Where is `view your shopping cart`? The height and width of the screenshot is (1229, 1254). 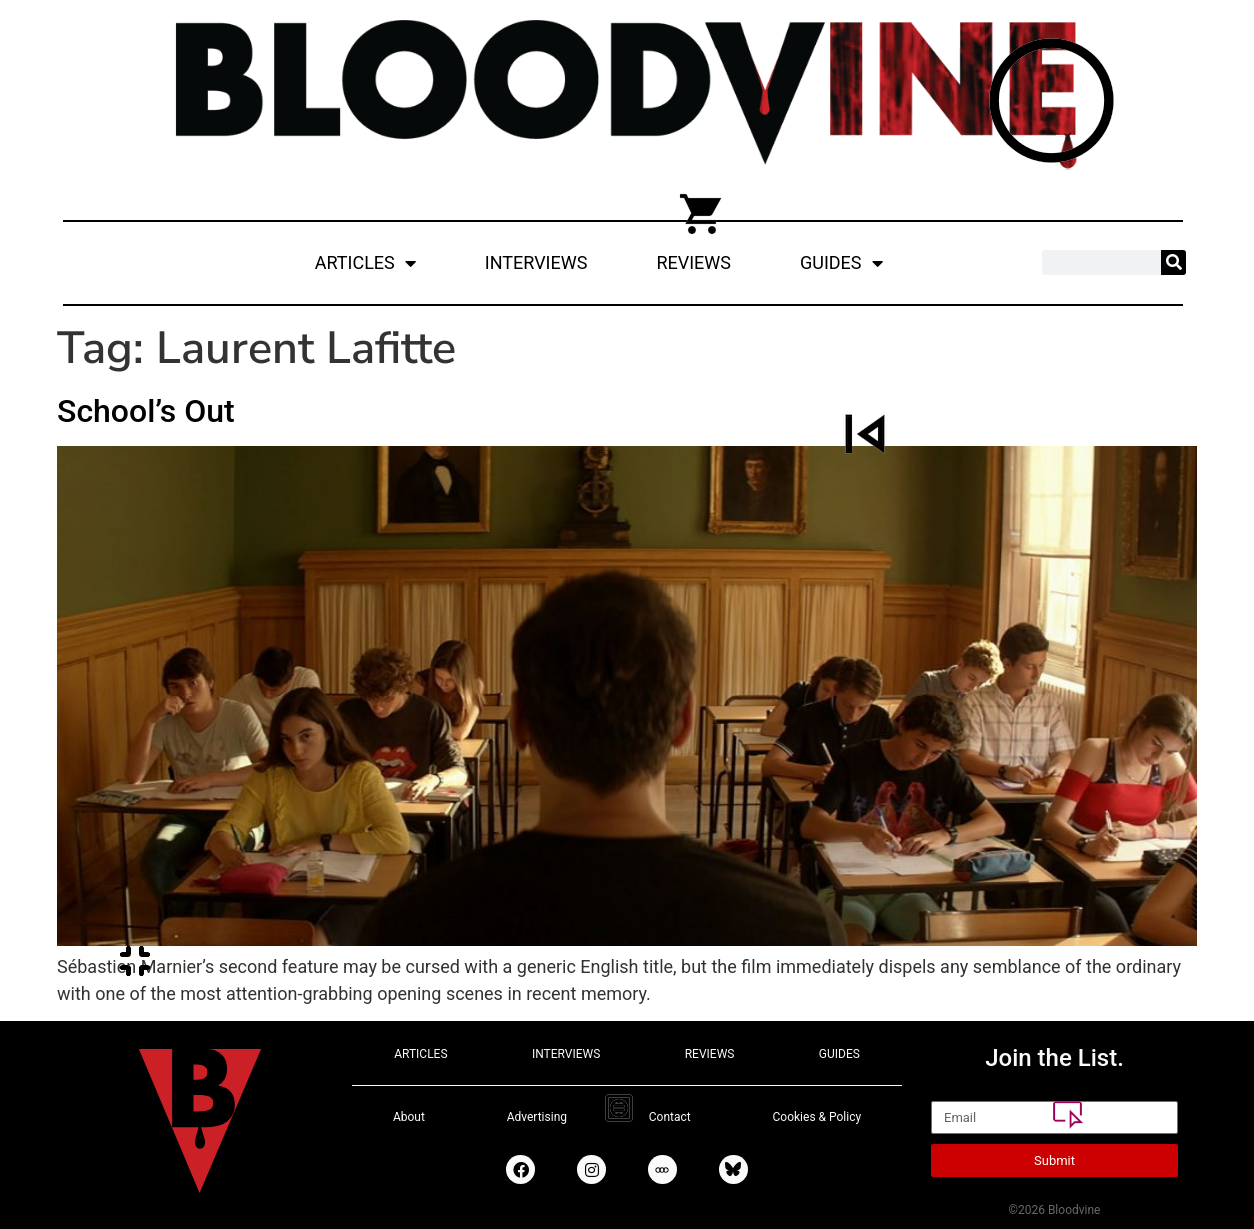
view your shopping cart is located at coordinates (702, 214).